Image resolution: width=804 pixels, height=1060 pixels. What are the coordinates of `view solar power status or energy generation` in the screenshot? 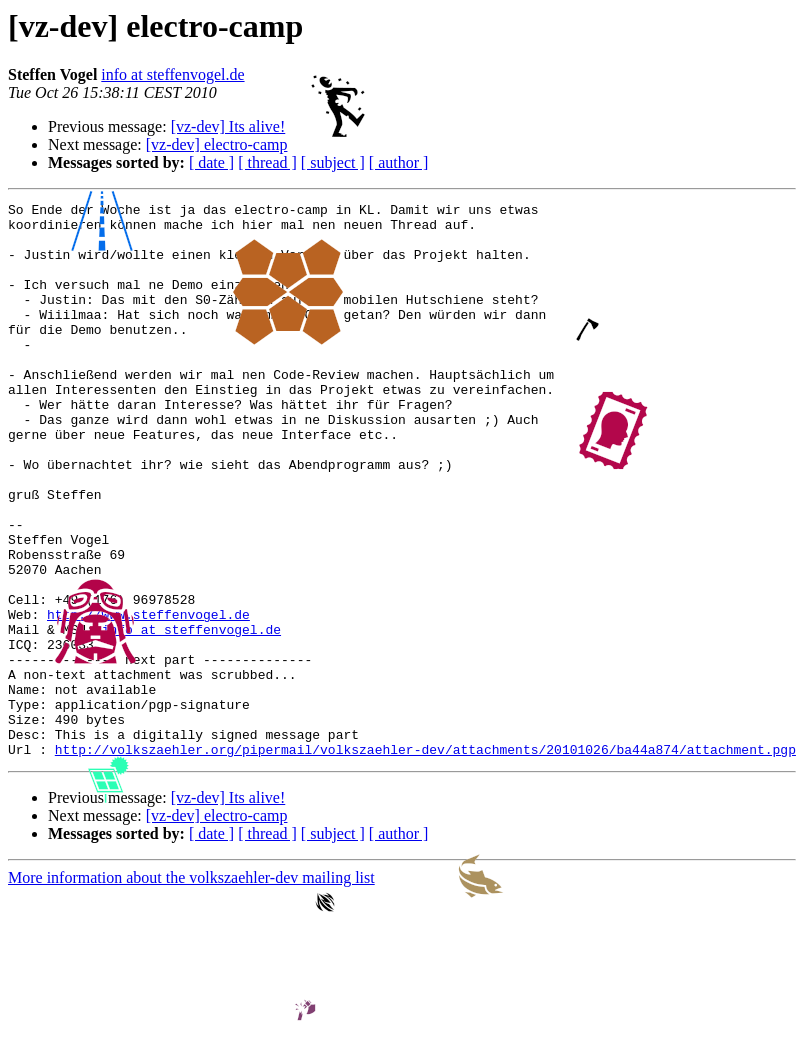 It's located at (108, 779).